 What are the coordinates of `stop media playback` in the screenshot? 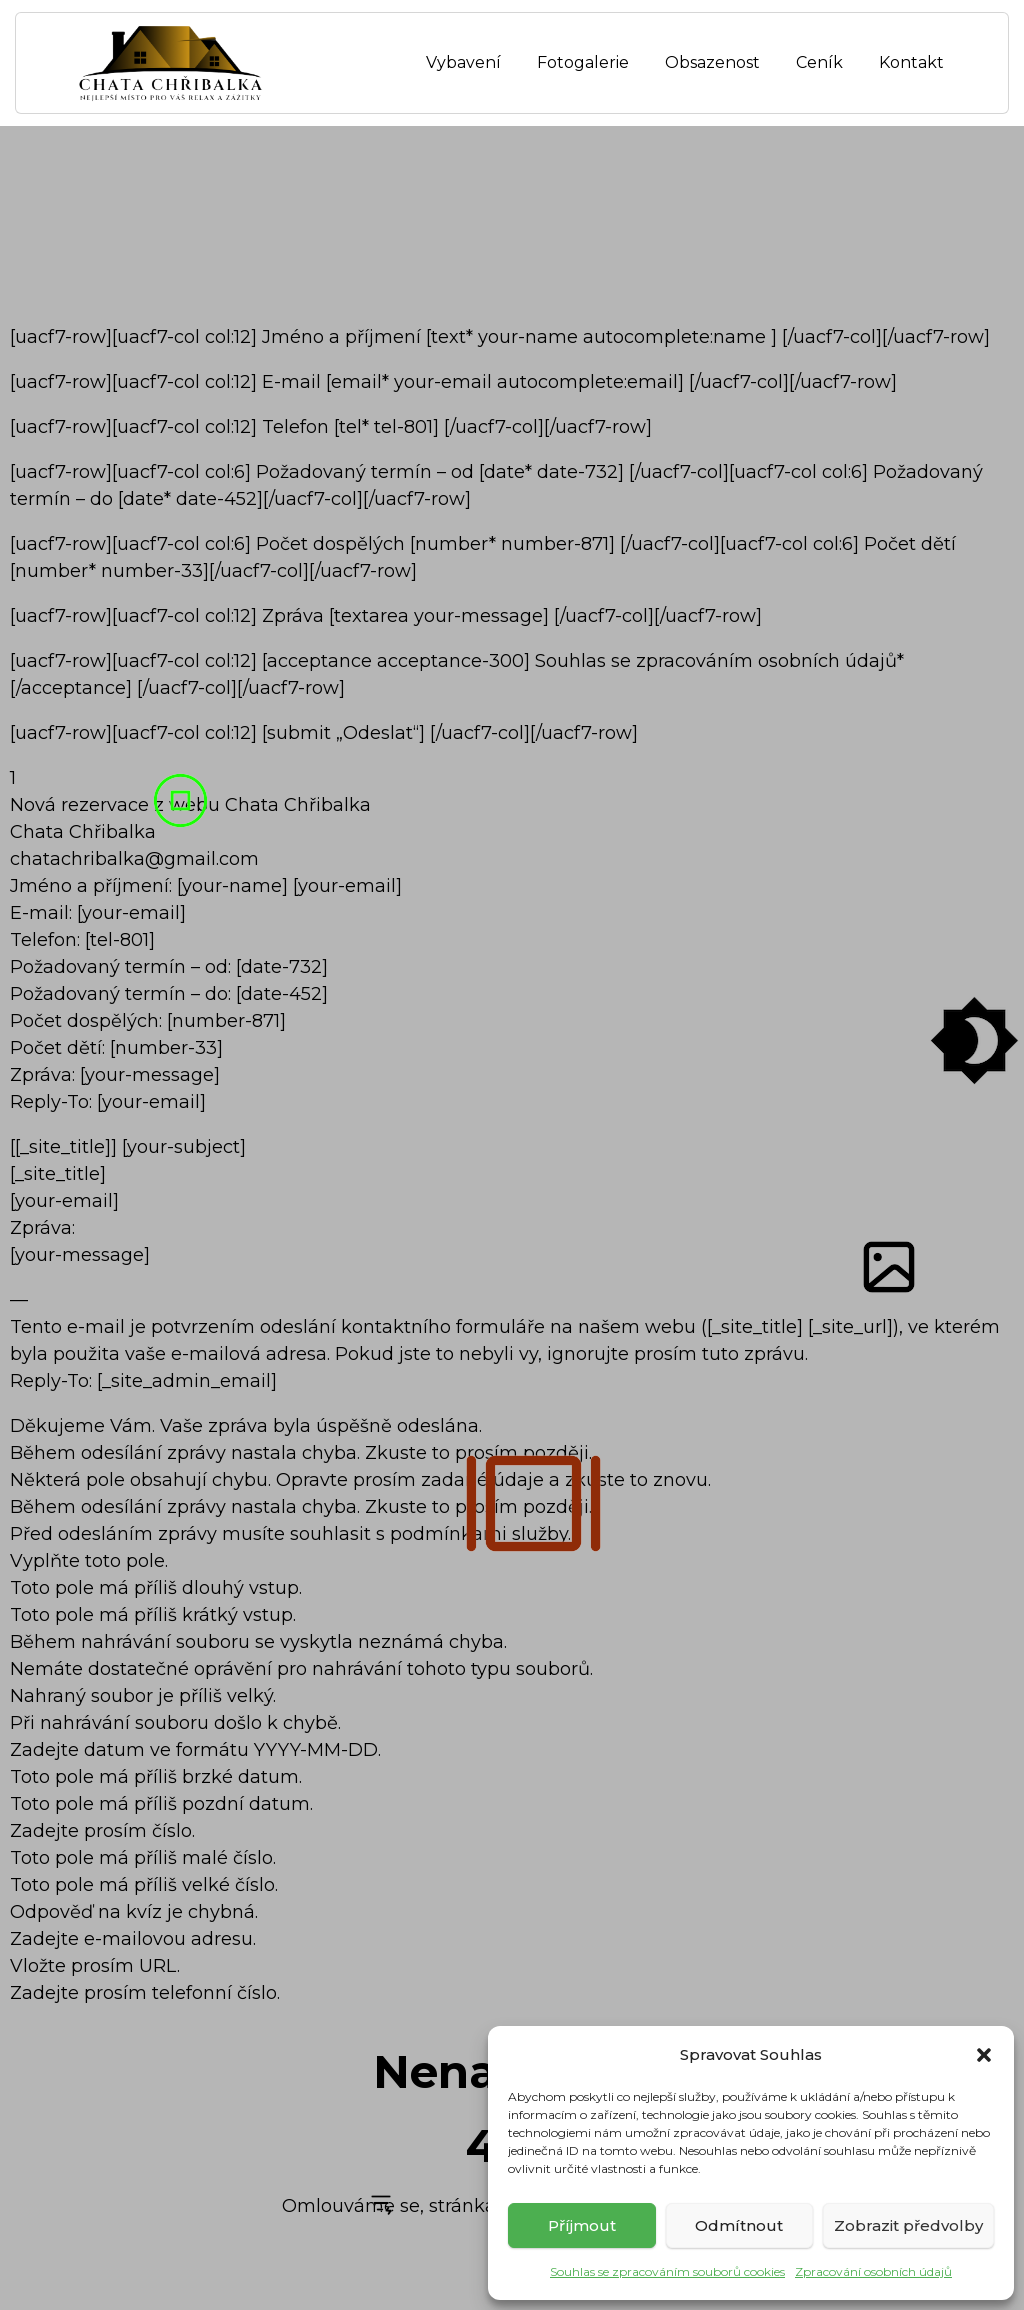 It's located at (180, 800).